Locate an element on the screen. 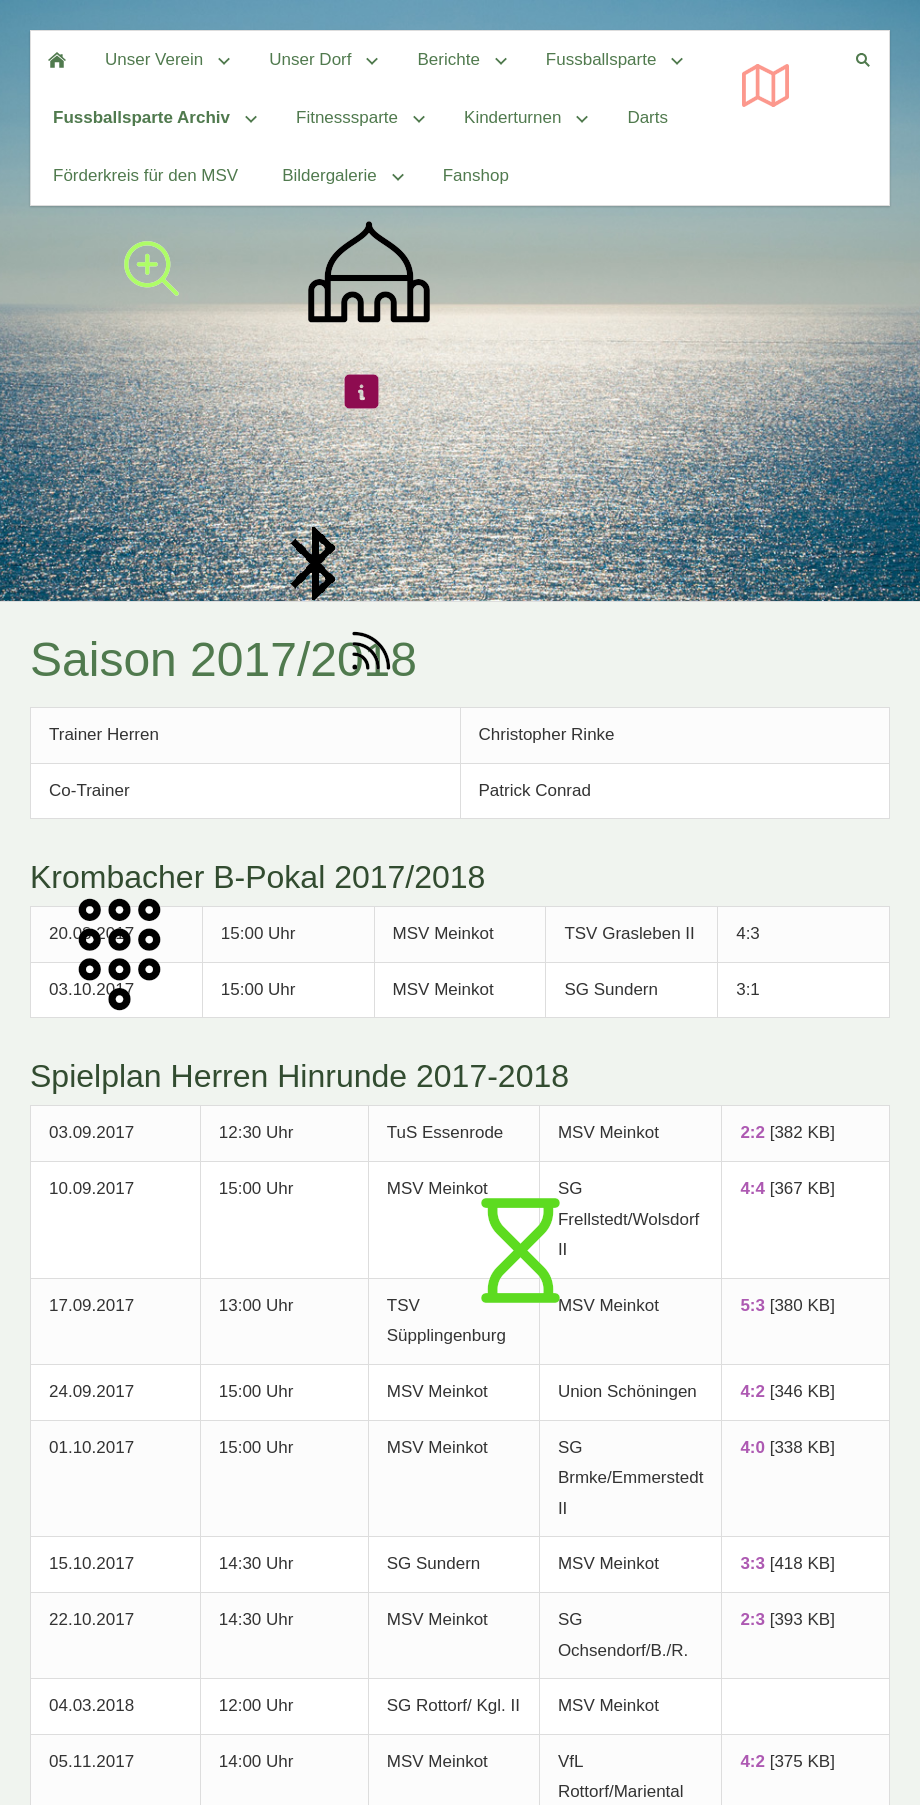 The width and height of the screenshot is (920, 1805). subscribe to RSS feed is located at coordinates (369, 652).